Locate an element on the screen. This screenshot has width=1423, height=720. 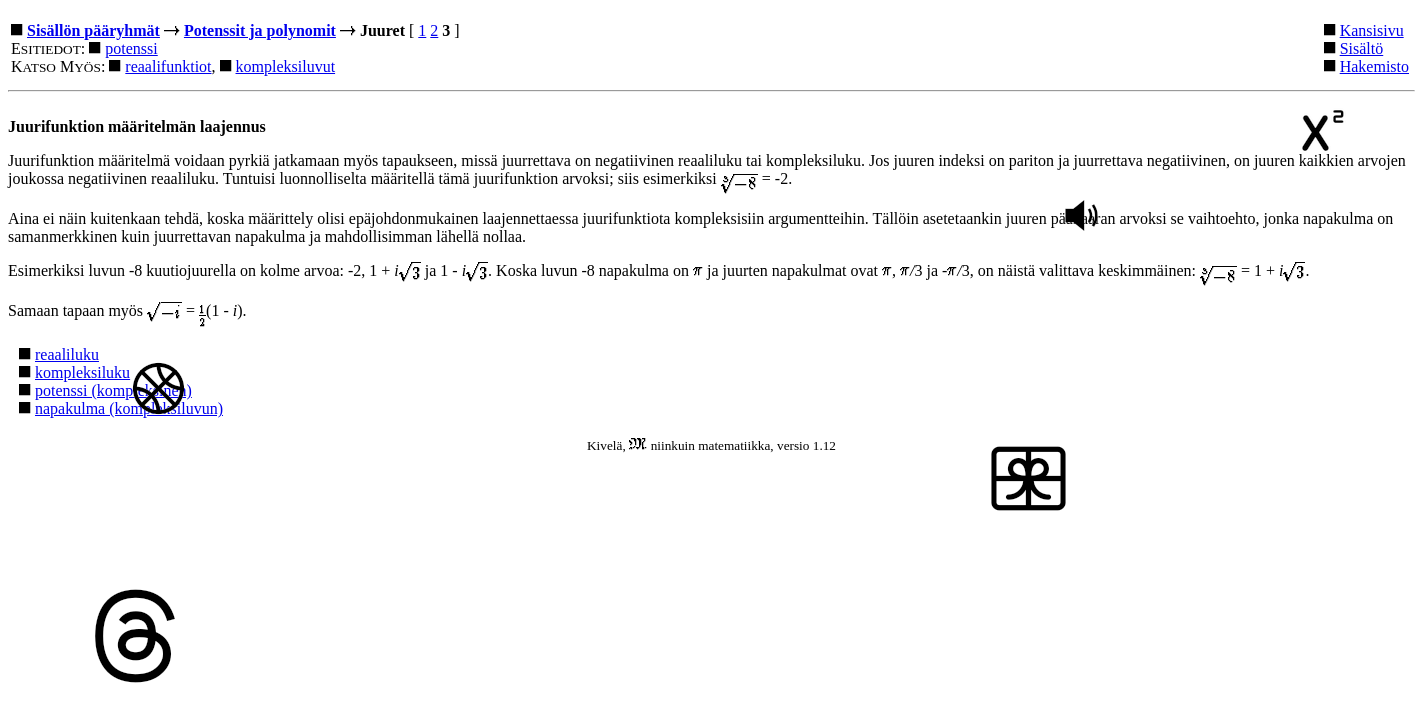
adjust audio volume to medium level is located at coordinates (1081, 215).